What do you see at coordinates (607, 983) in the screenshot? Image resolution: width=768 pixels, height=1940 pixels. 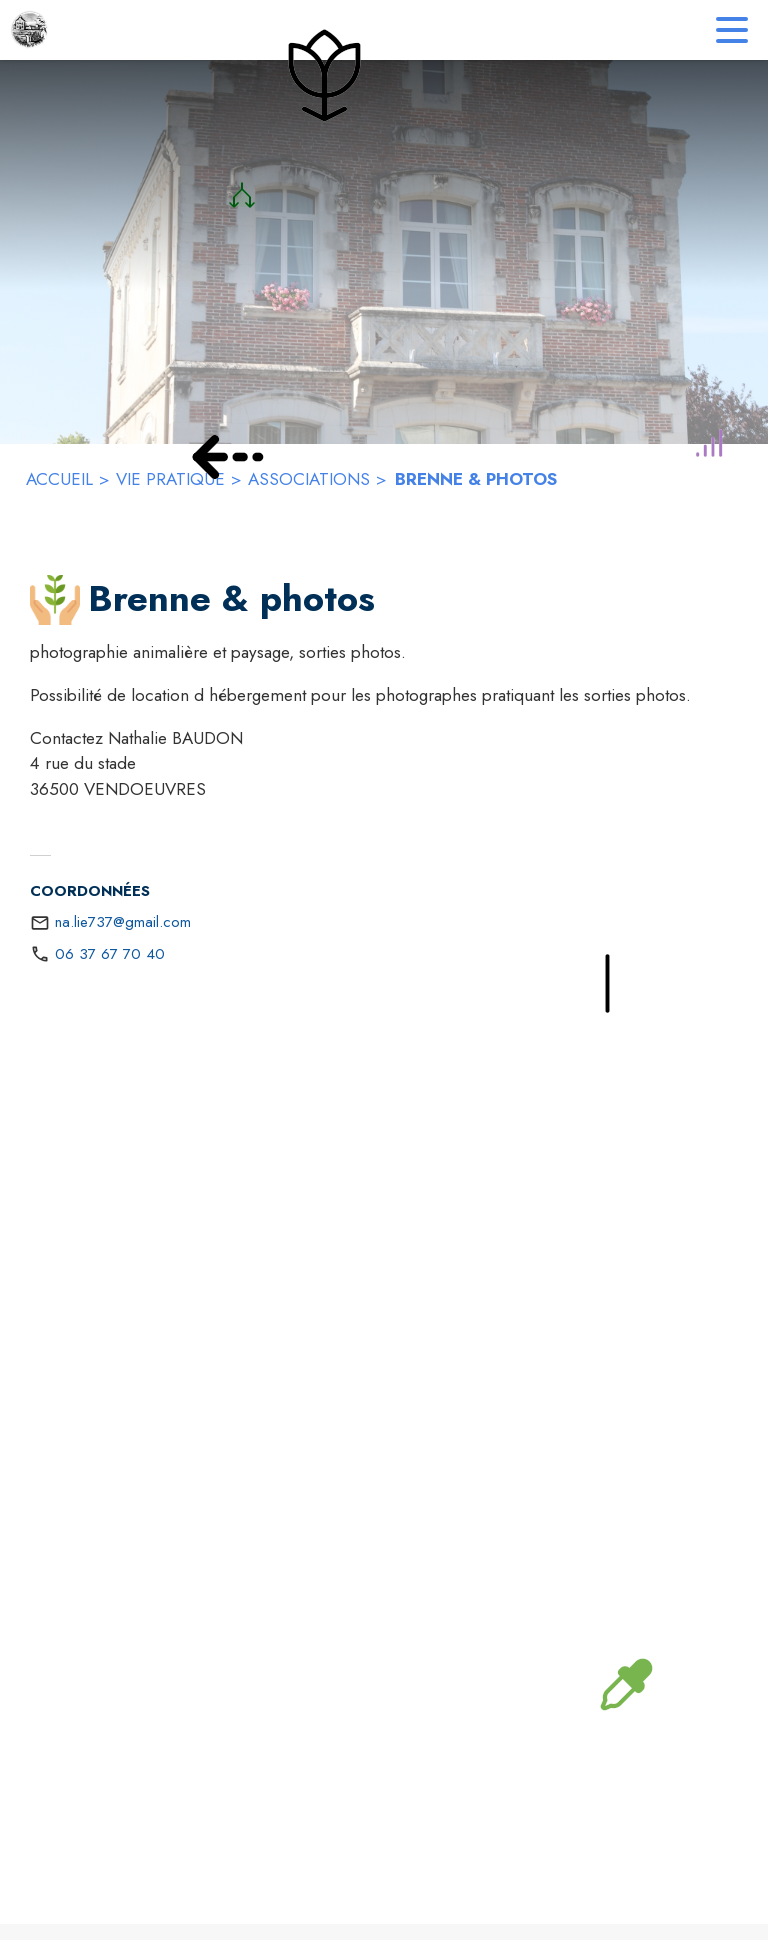 I see `vertical divider or separator between UI elements` at bounding box center [607, 983].